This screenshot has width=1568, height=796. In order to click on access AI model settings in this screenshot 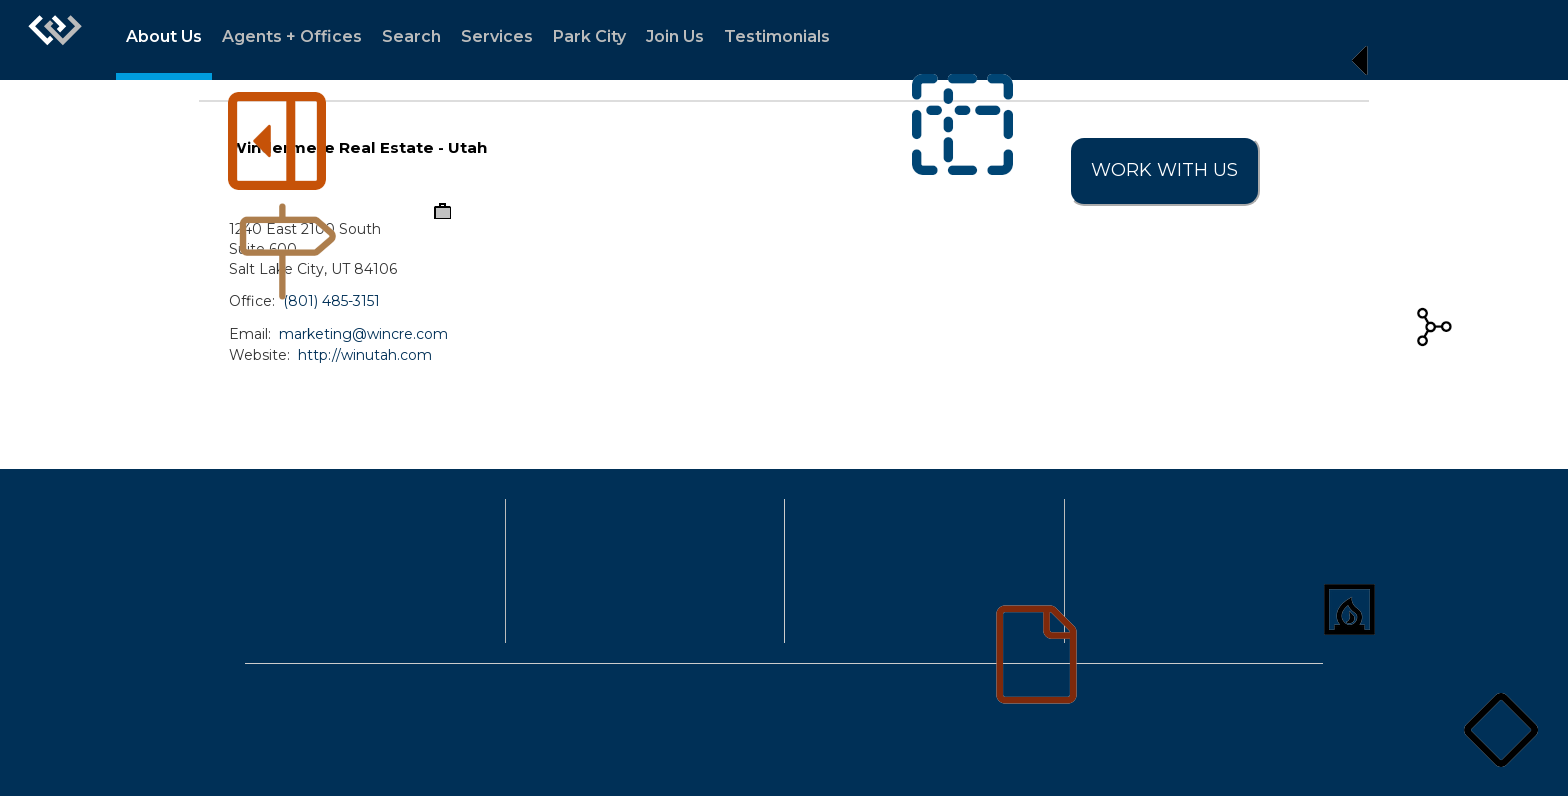, I will do `click(1434, 327)`.